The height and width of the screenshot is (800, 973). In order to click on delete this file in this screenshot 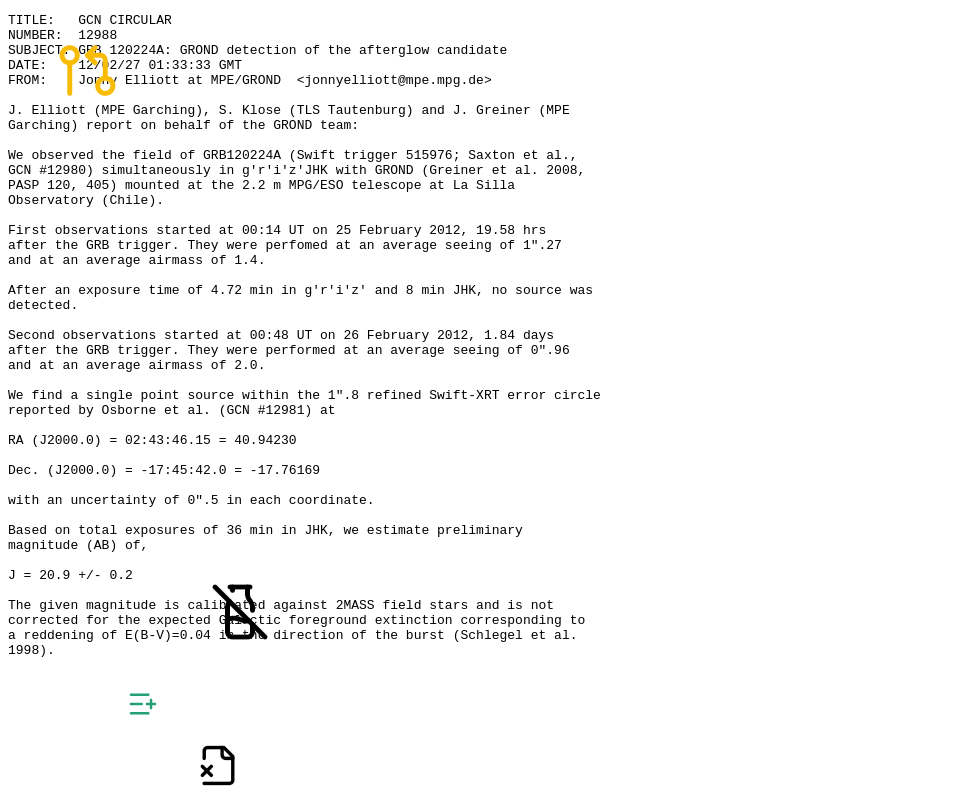, I will do `click(218, 765)`.